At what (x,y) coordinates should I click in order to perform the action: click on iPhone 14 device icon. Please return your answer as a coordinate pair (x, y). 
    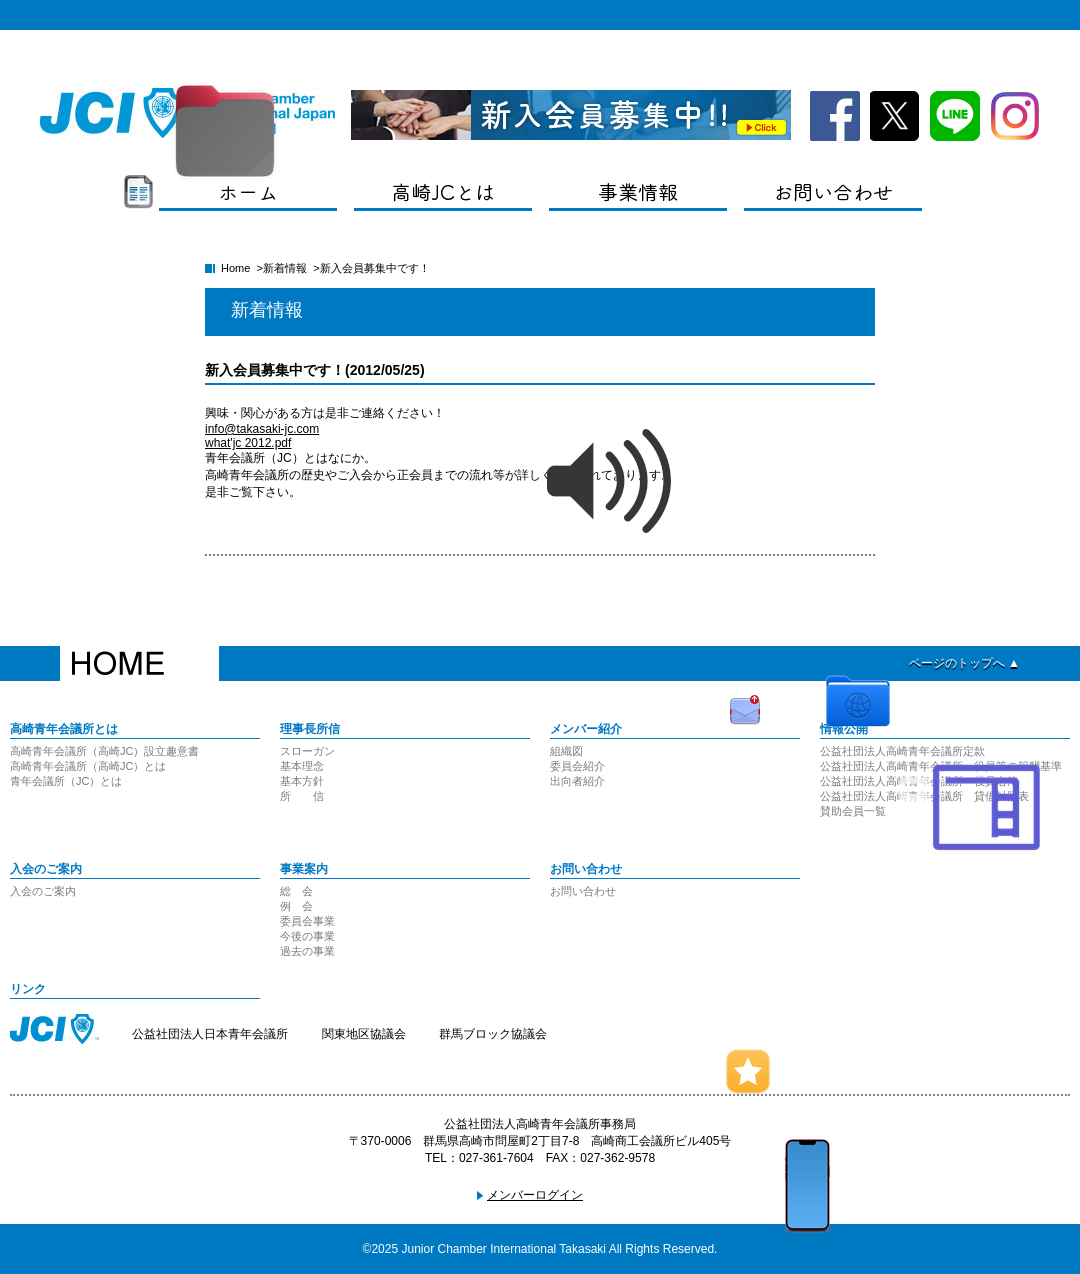
    Looking at the image, I should click on (807, 1186).